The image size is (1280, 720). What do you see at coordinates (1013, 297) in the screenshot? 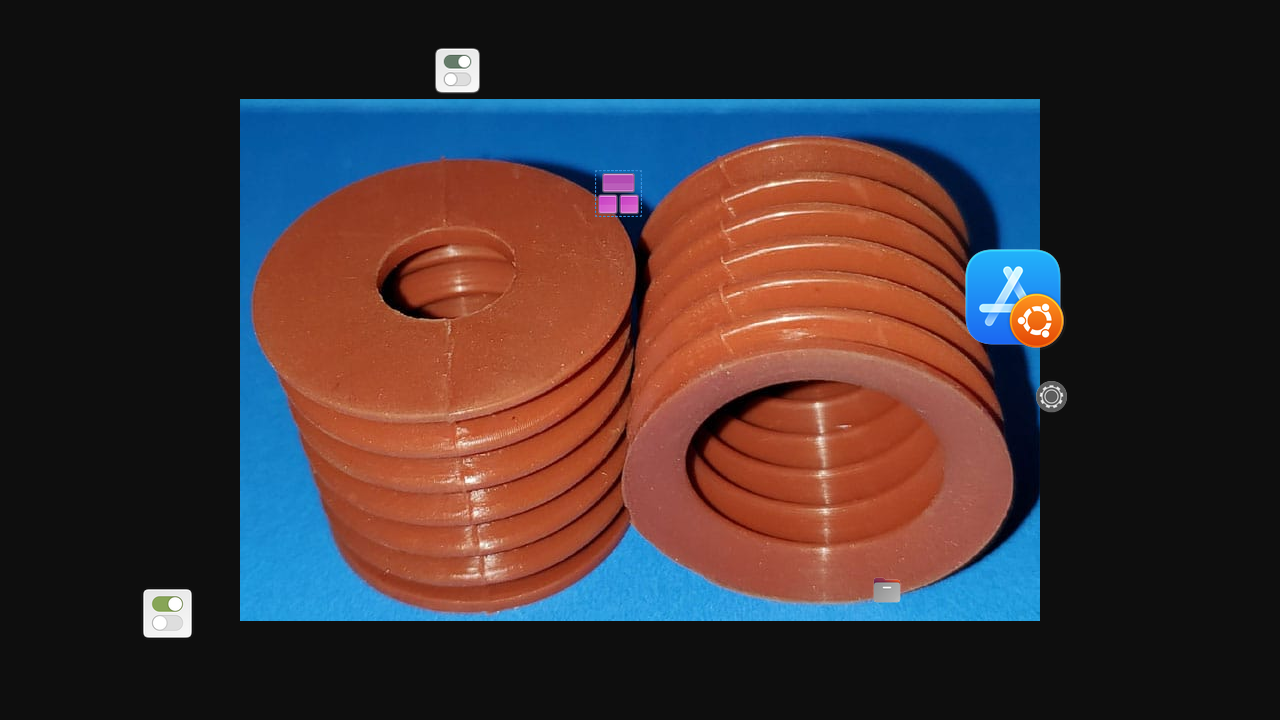
I see `open ubuntu software center` at bounding box center [1013, 297].